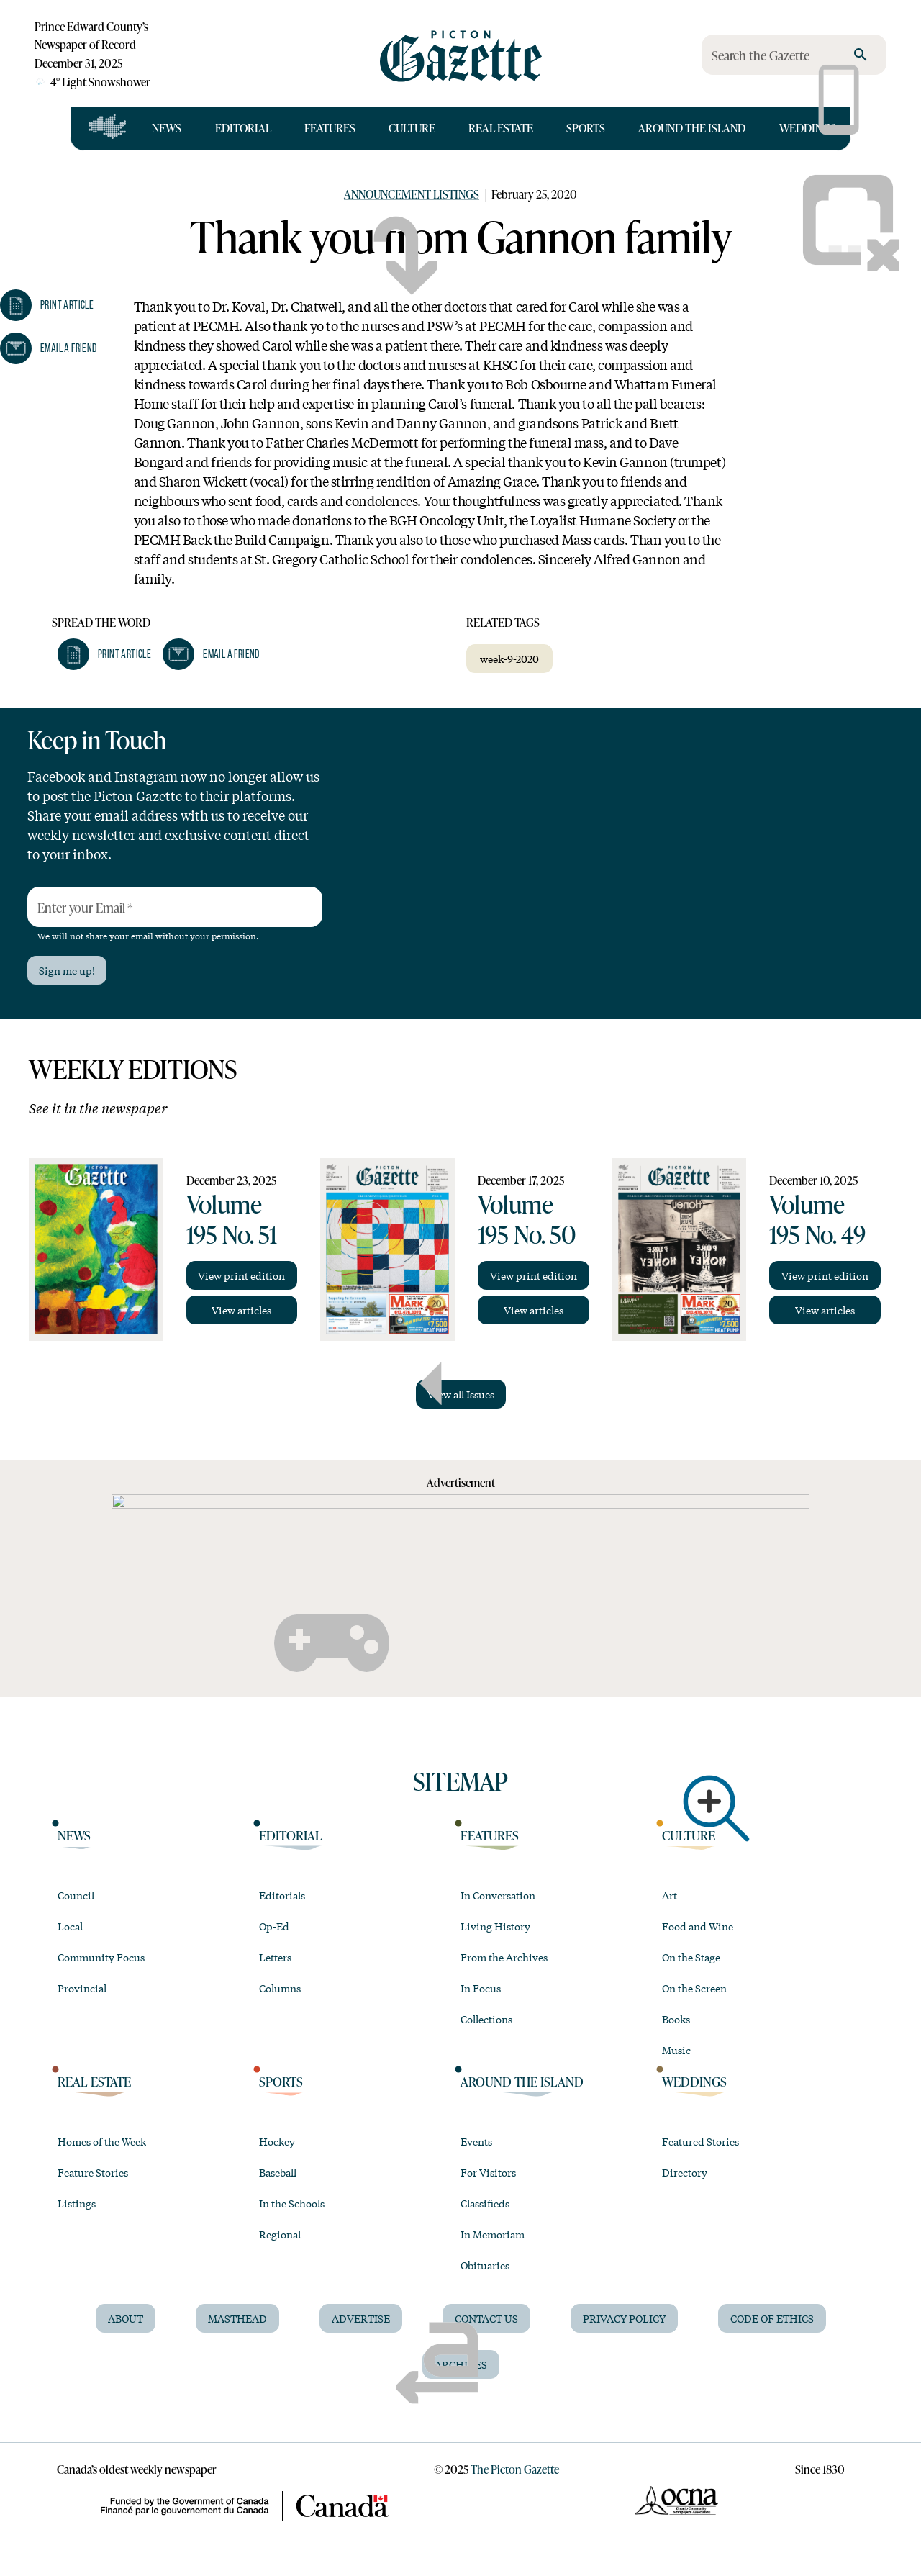 The image size is (921, 2576). I want to click on switch text direction to right-to-left, so click(440, 2365).